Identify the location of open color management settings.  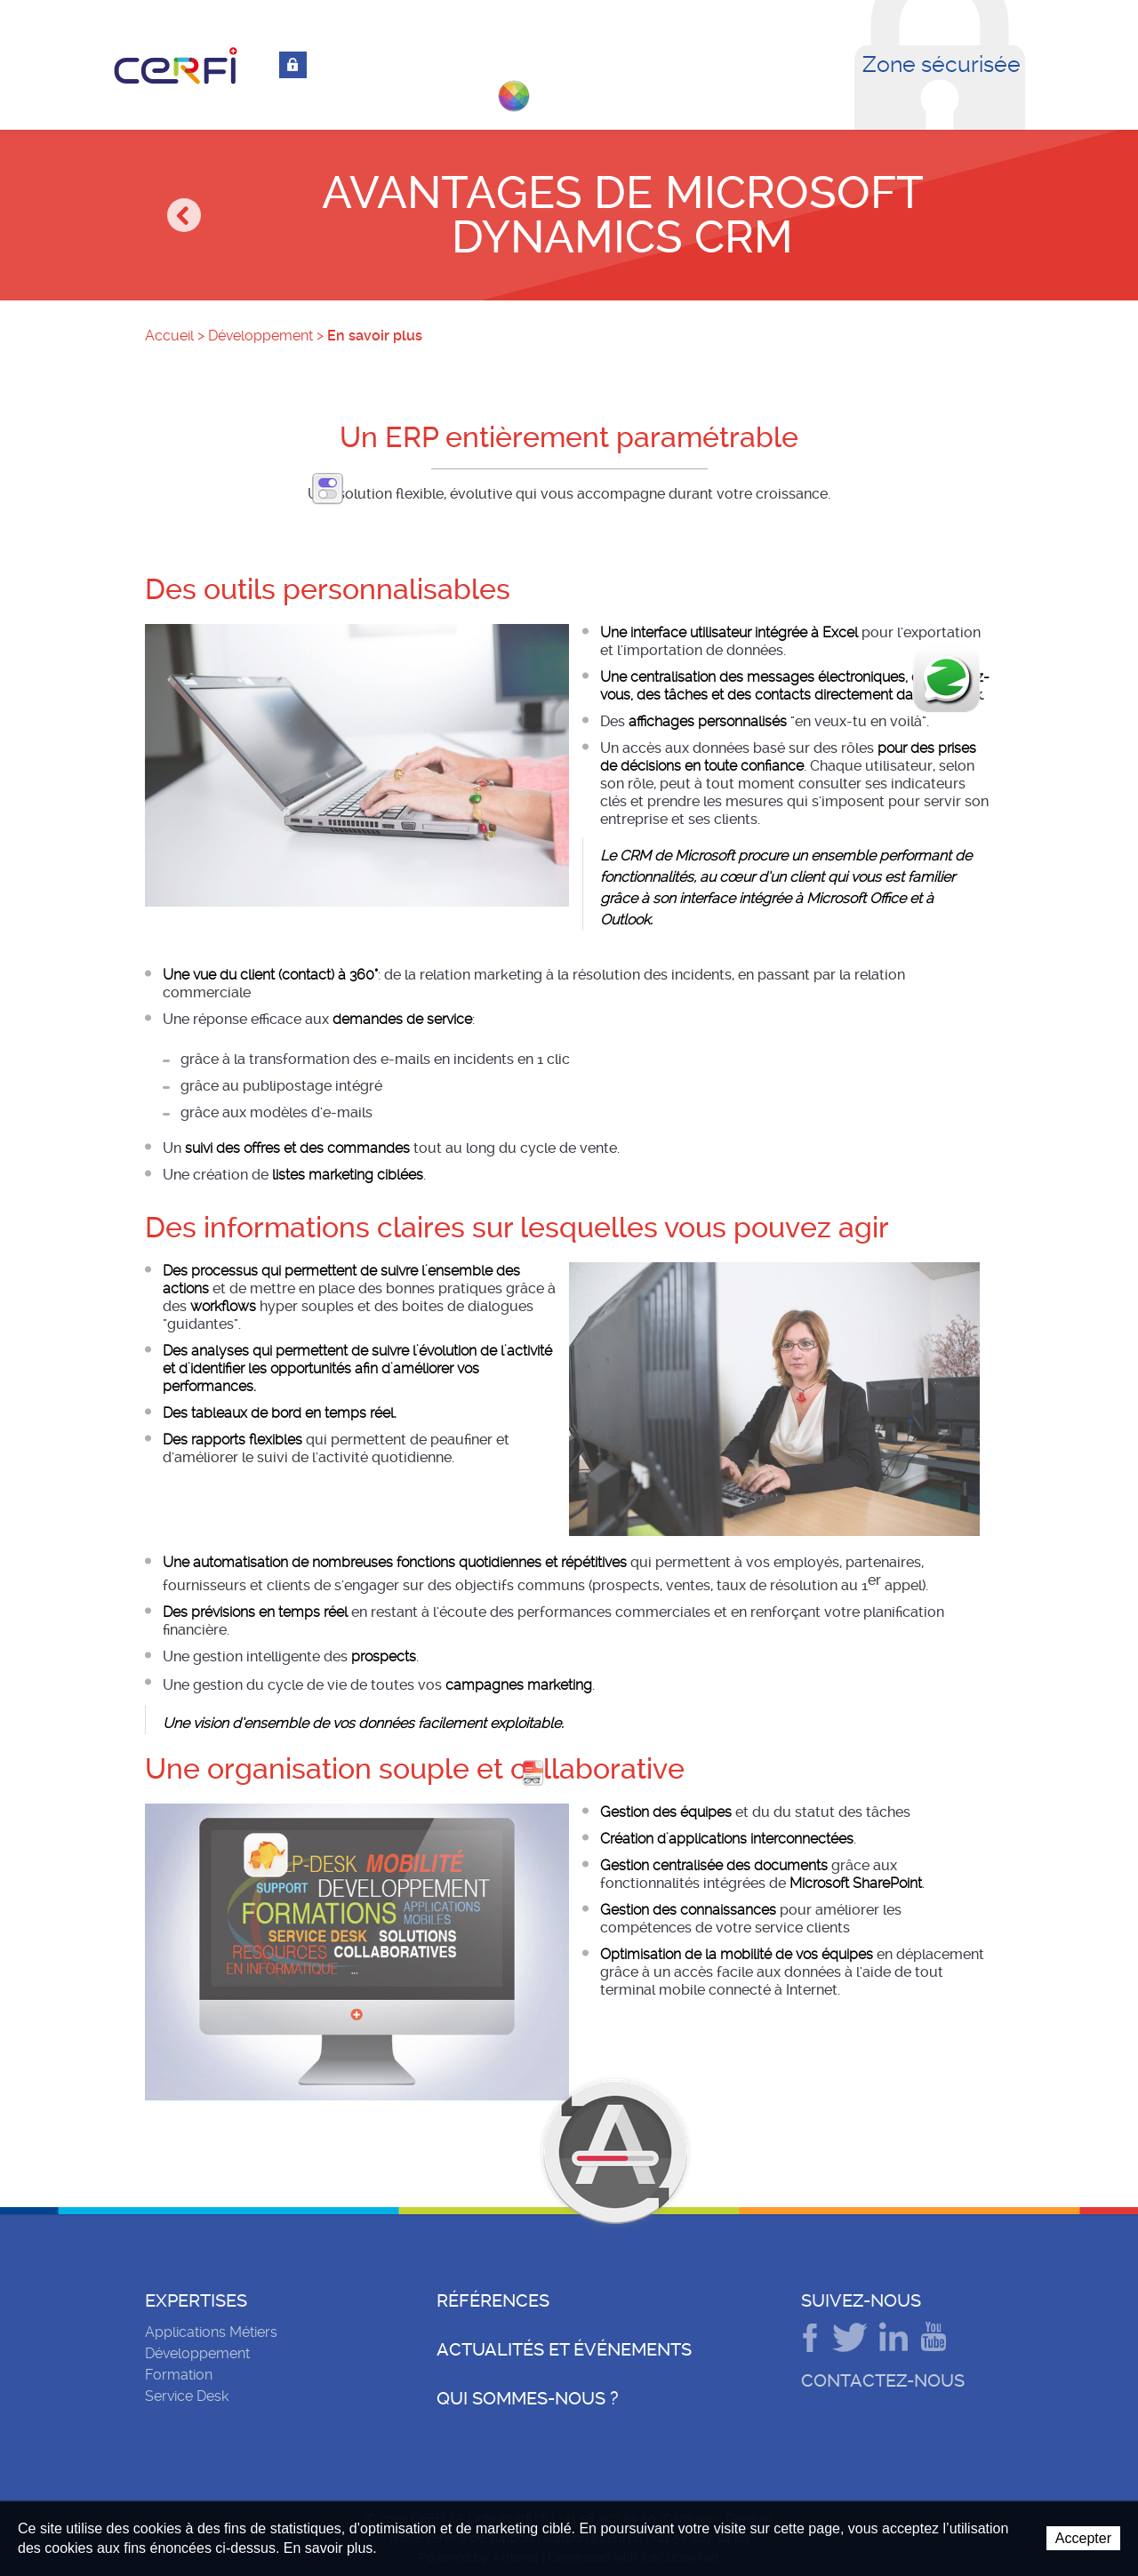
(514, 96).